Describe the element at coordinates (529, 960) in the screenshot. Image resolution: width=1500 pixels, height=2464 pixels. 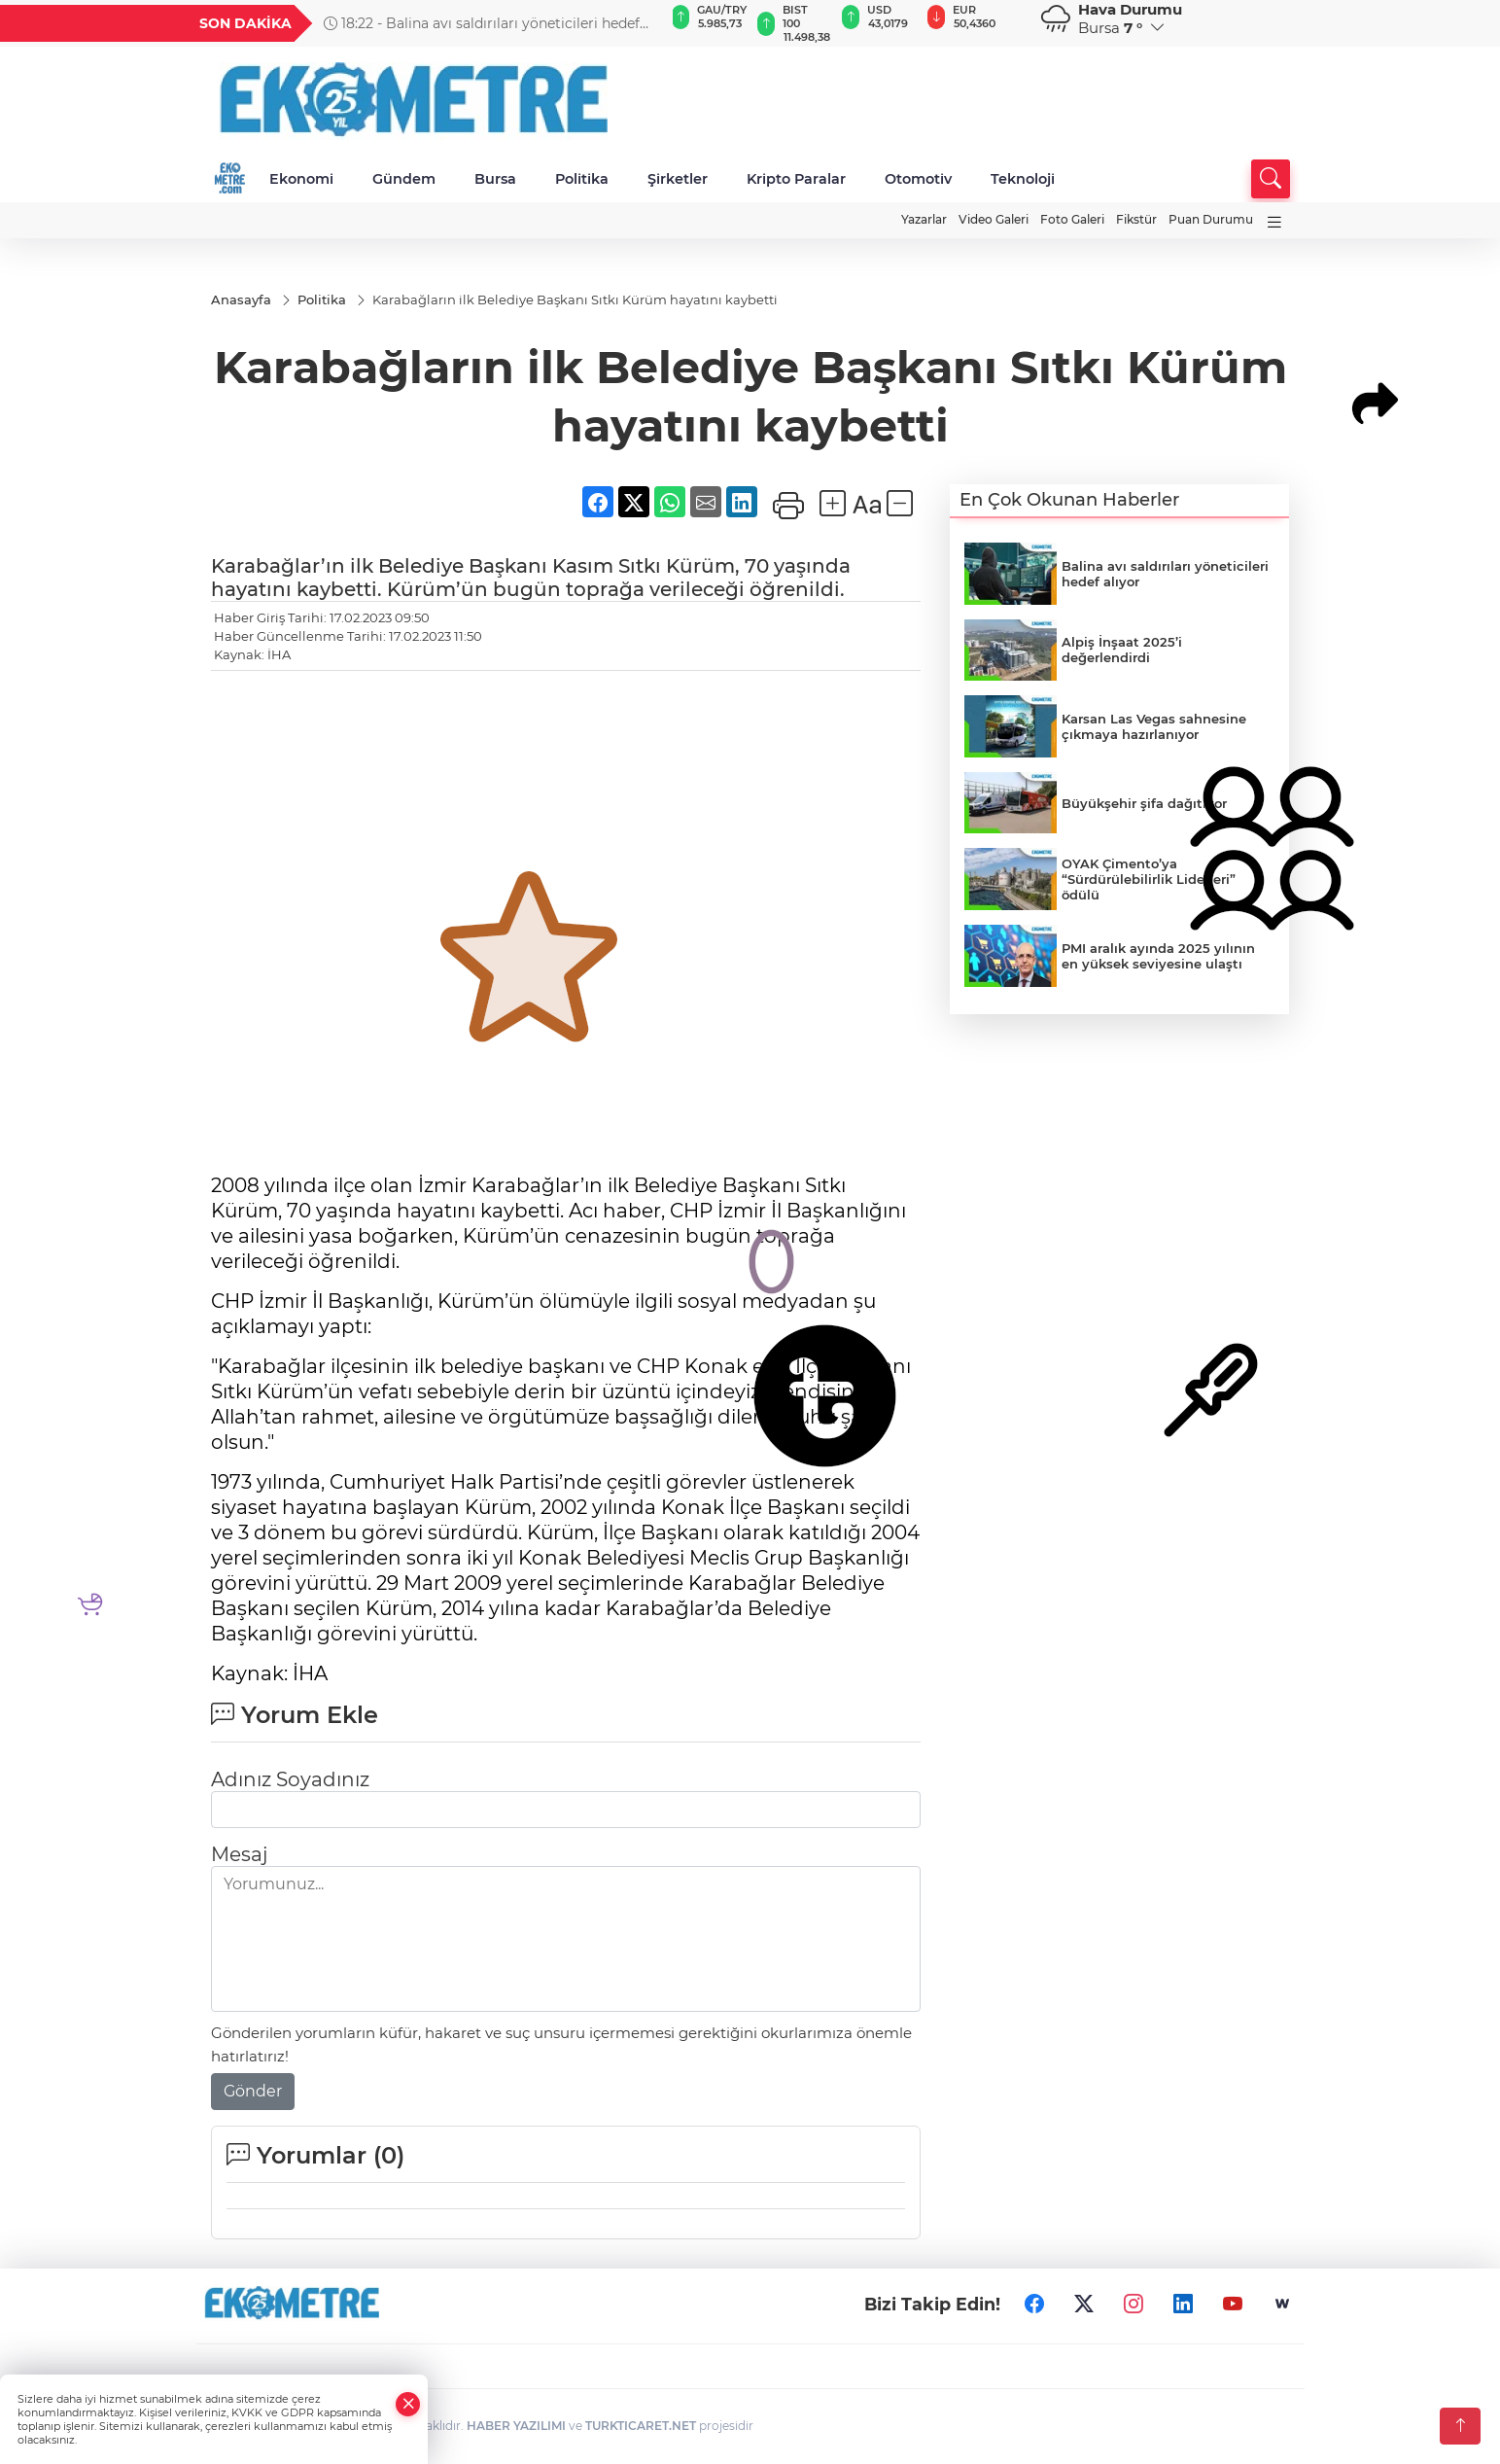
I see `add to favorites` at that location.